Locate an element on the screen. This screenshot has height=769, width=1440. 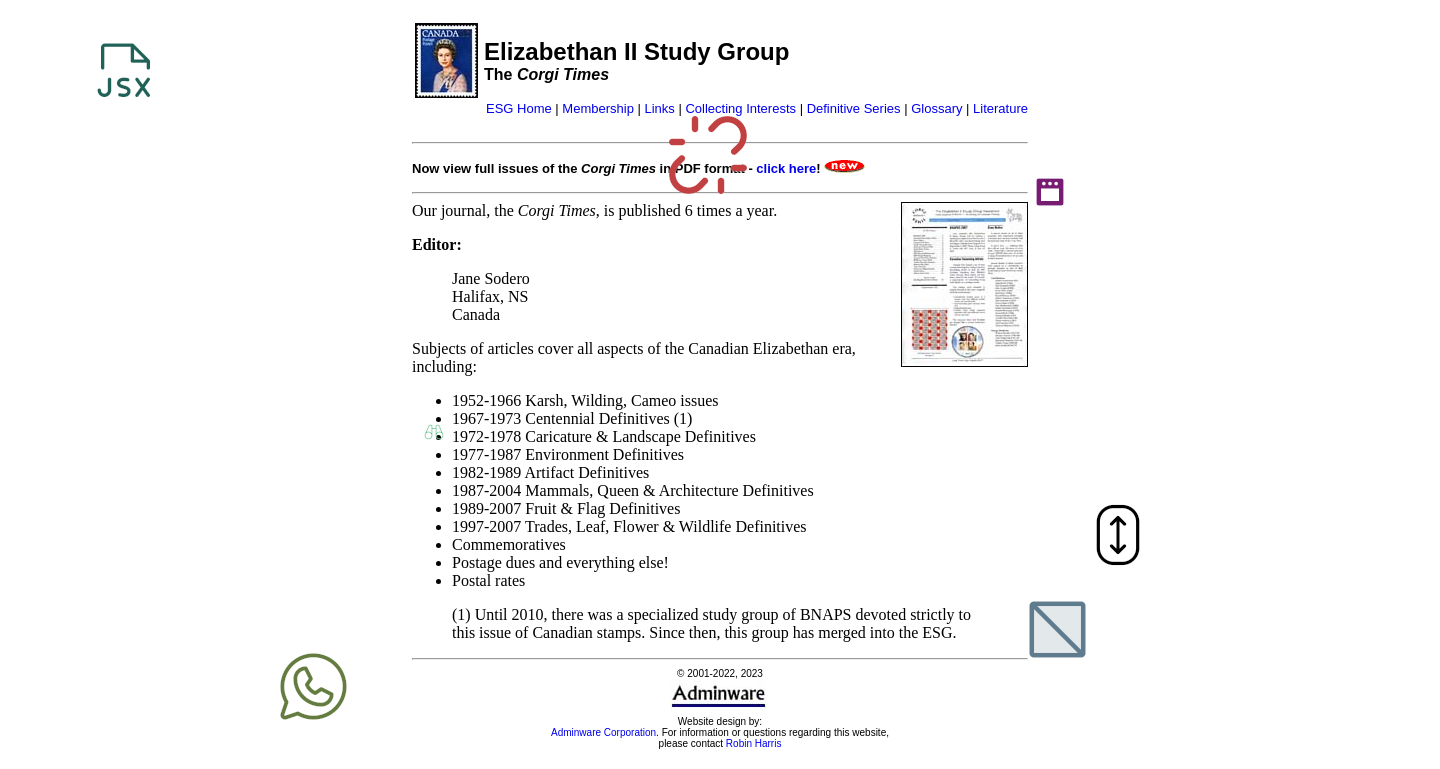
jsx file type indicator is located at coordinates (125, 72).